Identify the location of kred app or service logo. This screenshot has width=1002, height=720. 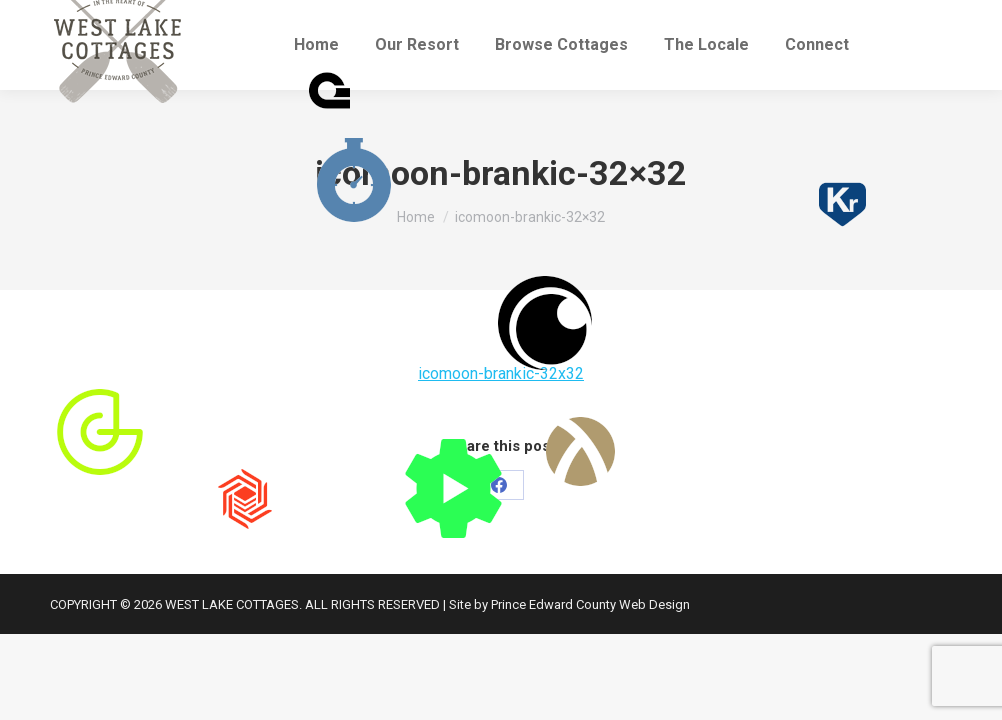
(842, 204).